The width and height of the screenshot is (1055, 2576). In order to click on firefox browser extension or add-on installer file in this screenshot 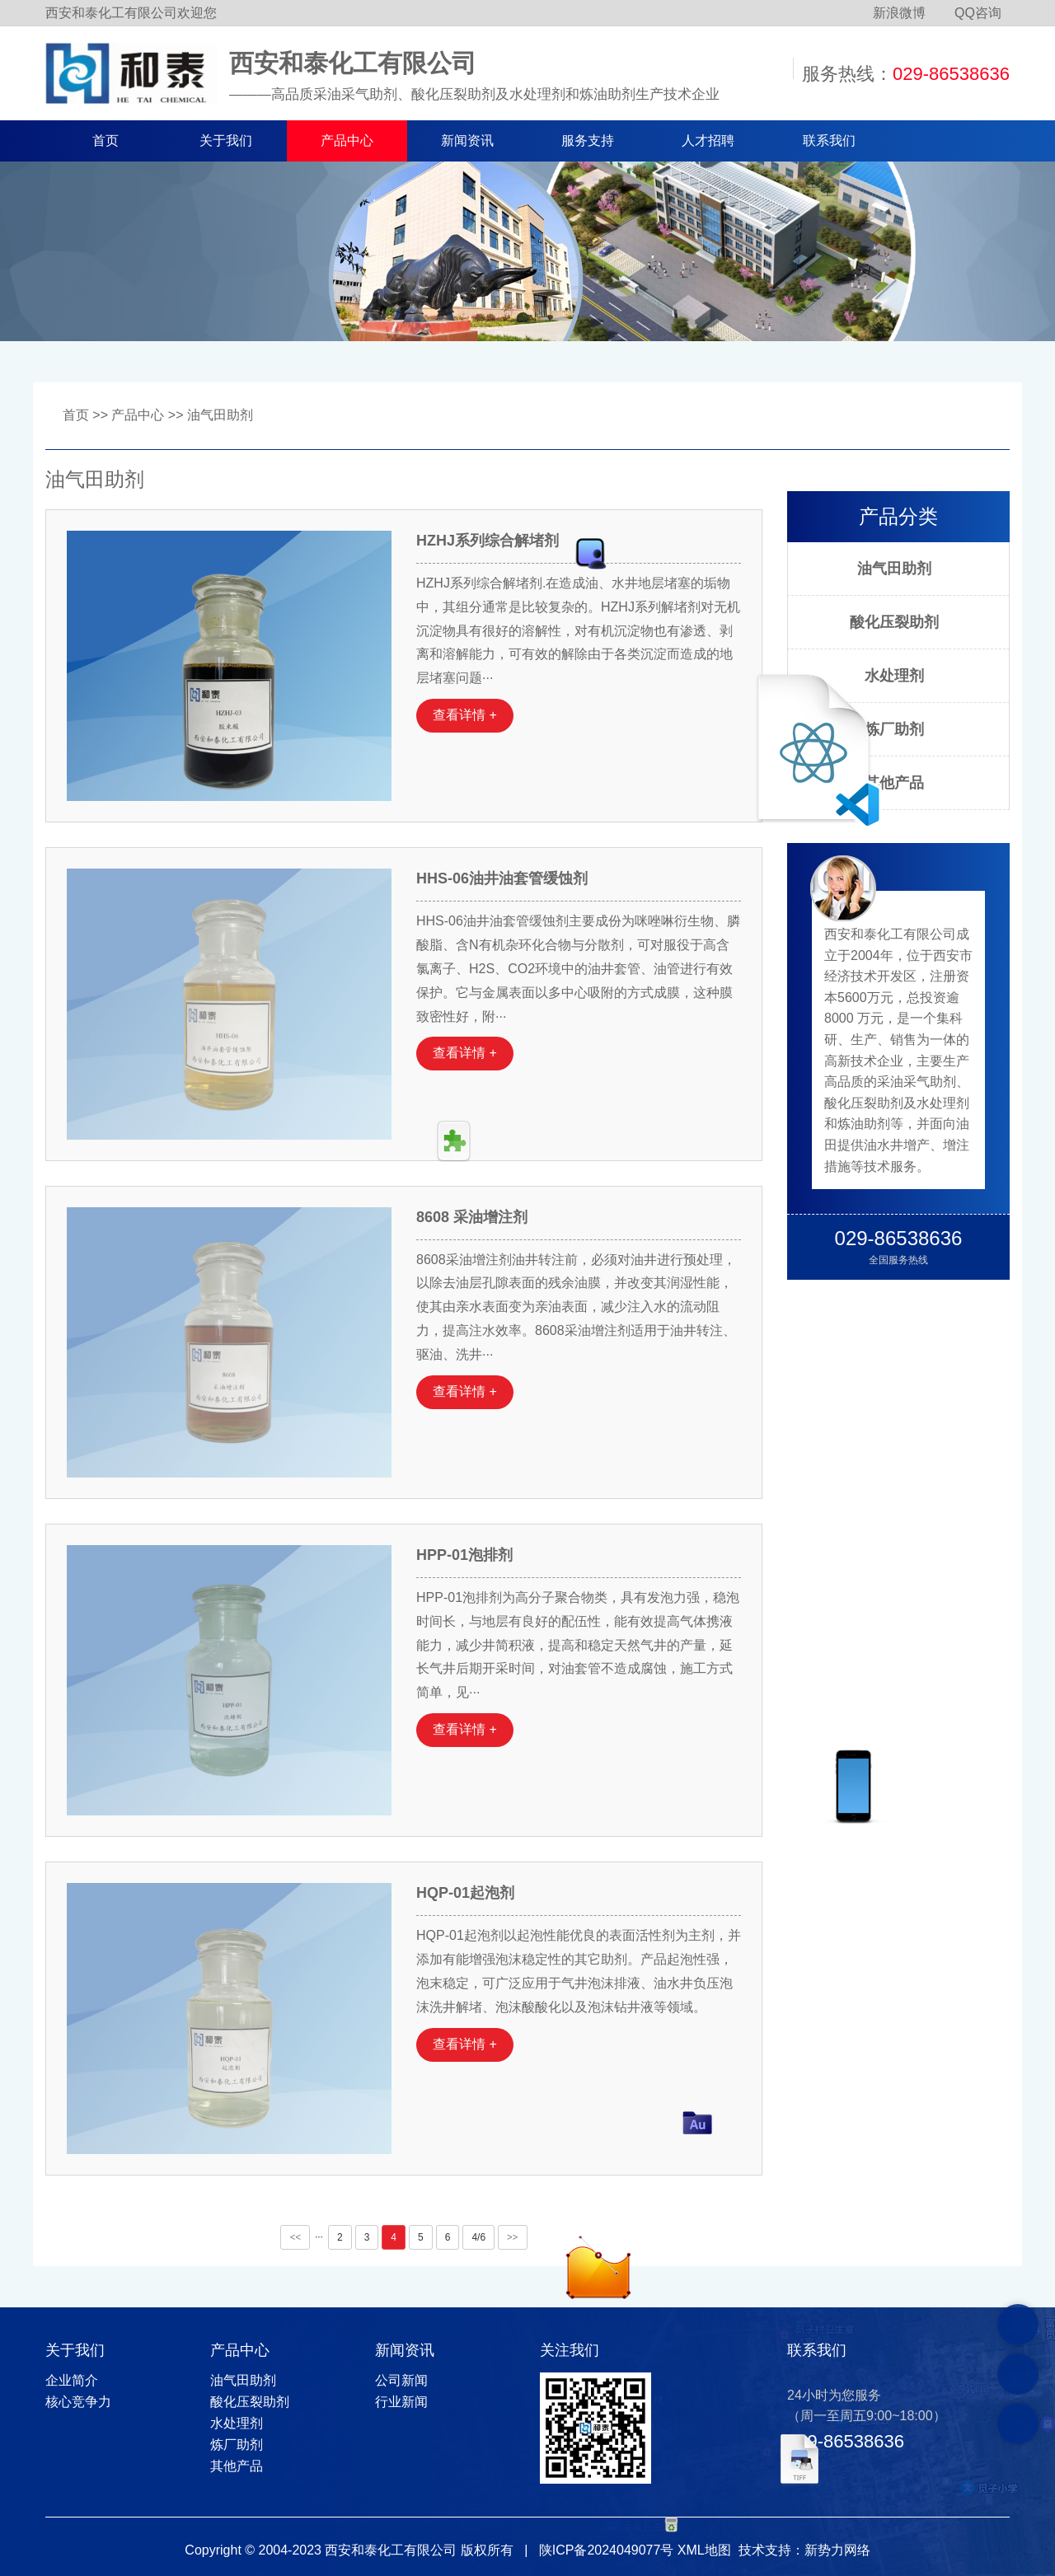, I will do `click(453, 1140)`.